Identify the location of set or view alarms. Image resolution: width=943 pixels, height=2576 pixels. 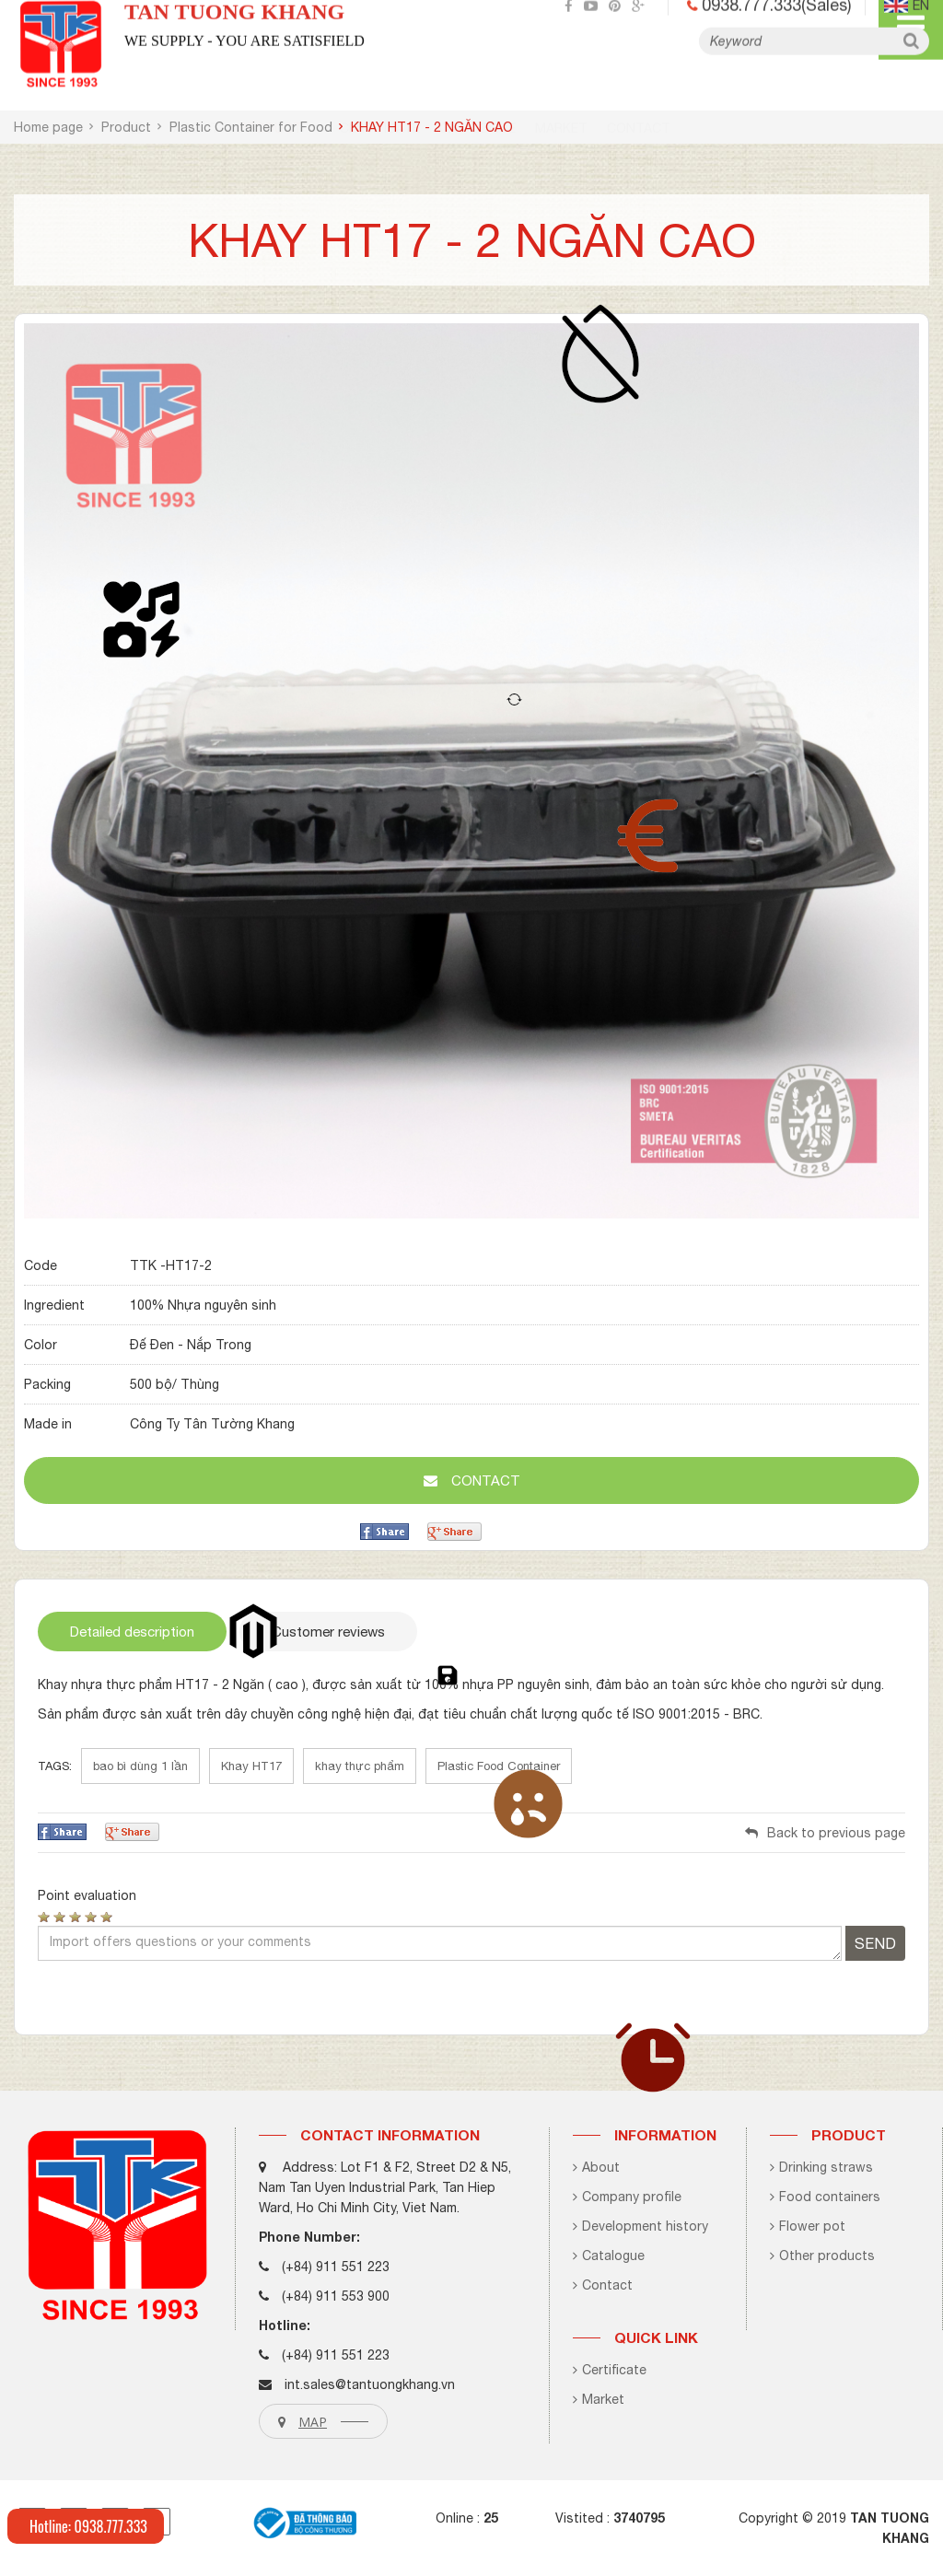
(653, 2057).